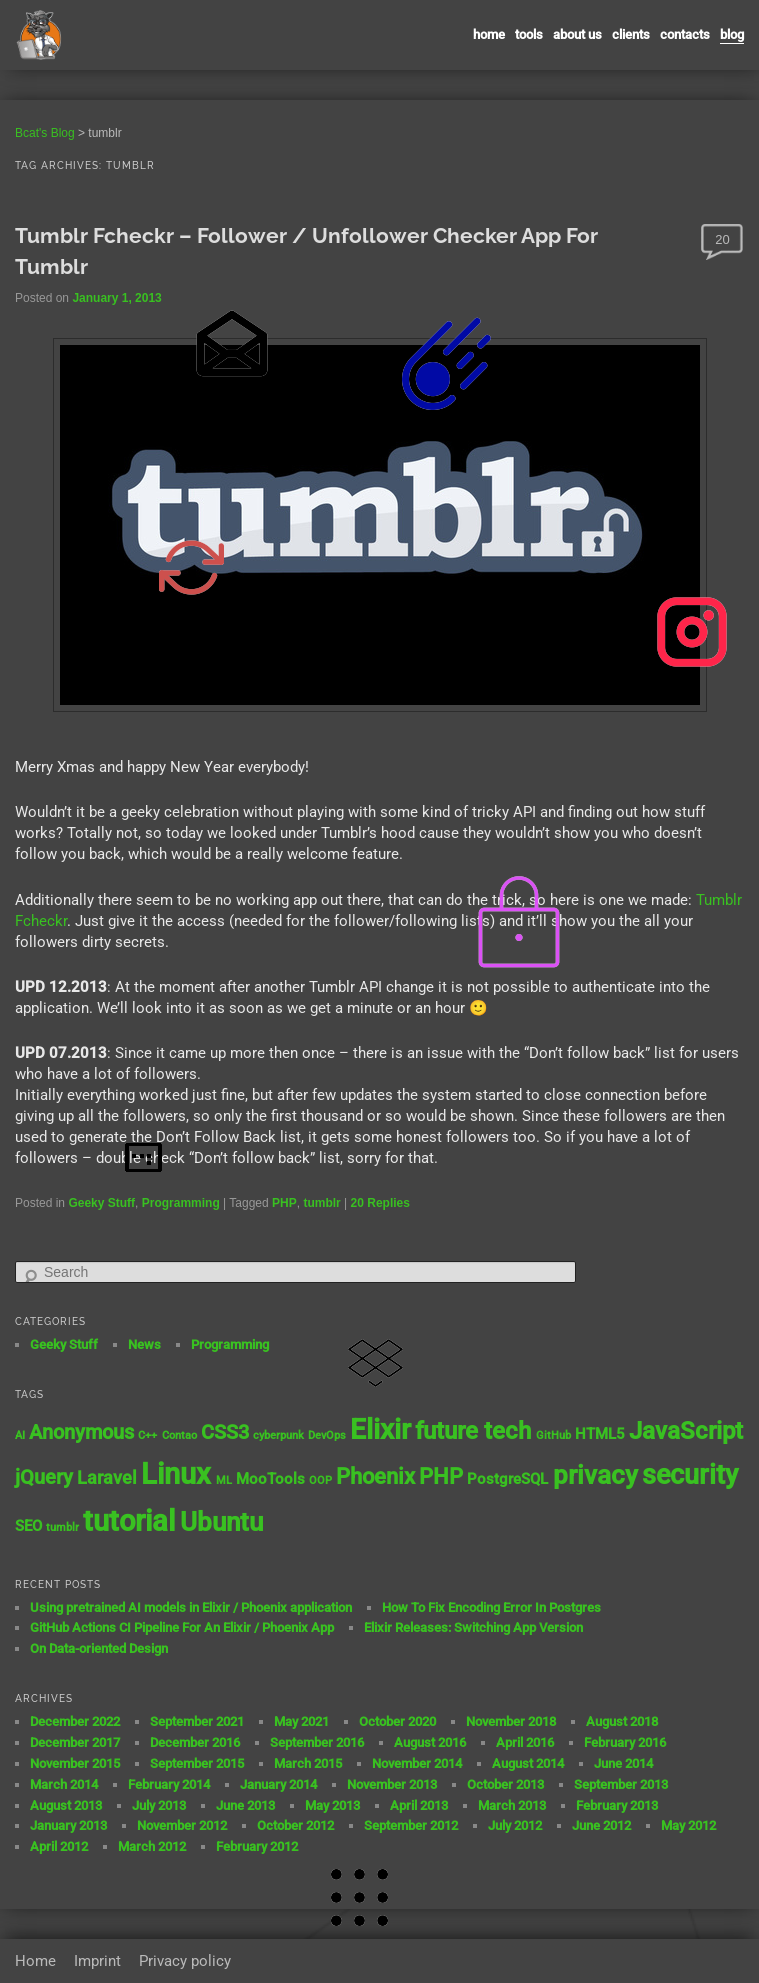 This screenshot has width=759, height=1983. I want to click on refresh or reload content, so click(191, 567).